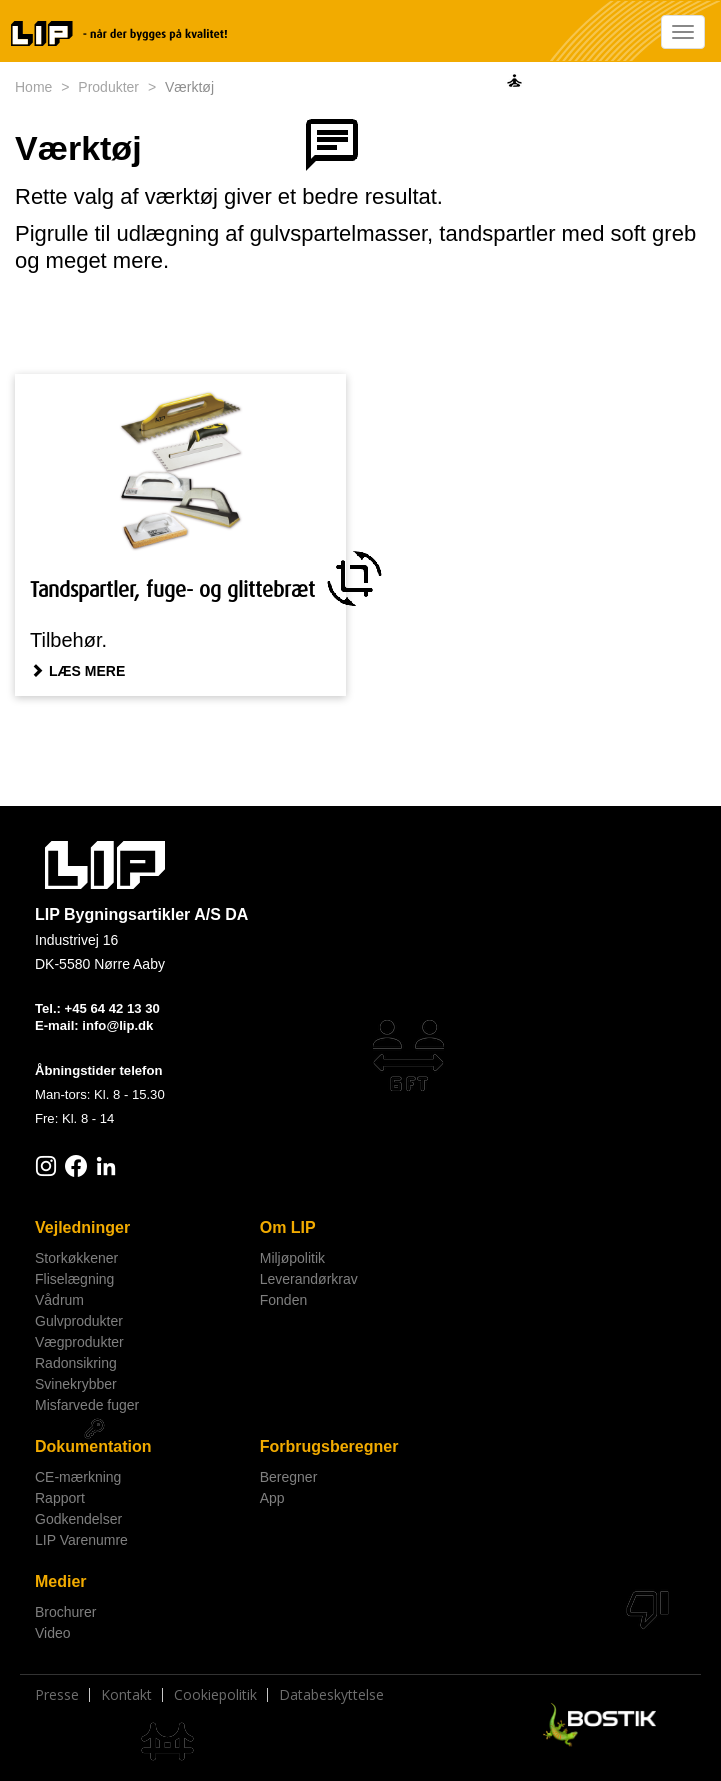  What do you see at coordinates (332, 145) in the screenshot?
I see `open chat or messaging` at bounding box center [332, 145].